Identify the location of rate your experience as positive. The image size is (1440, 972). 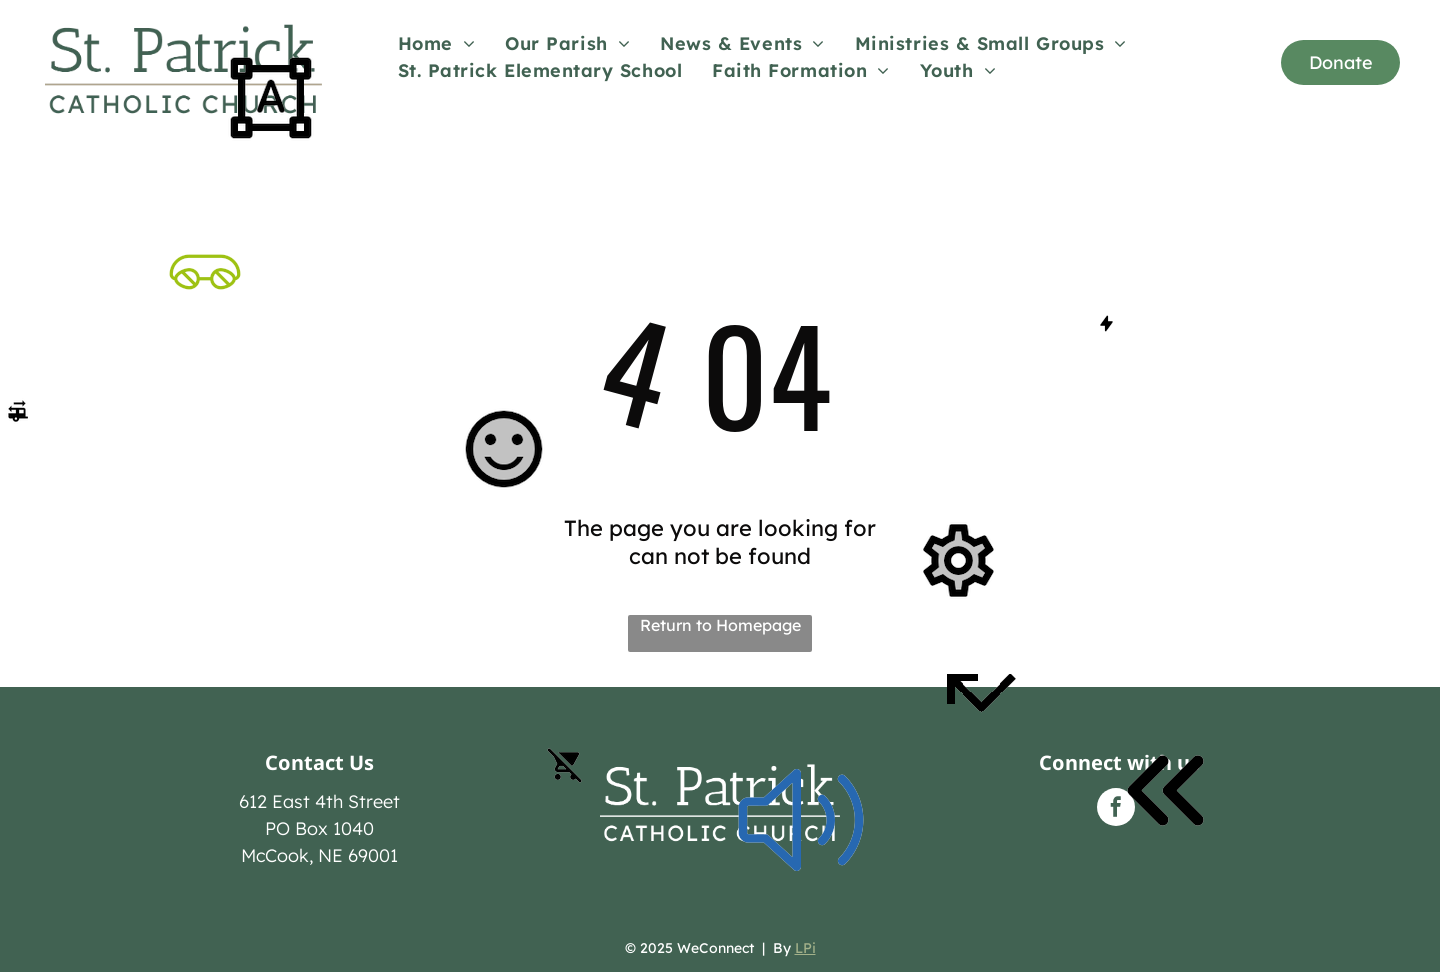
(504, 449).